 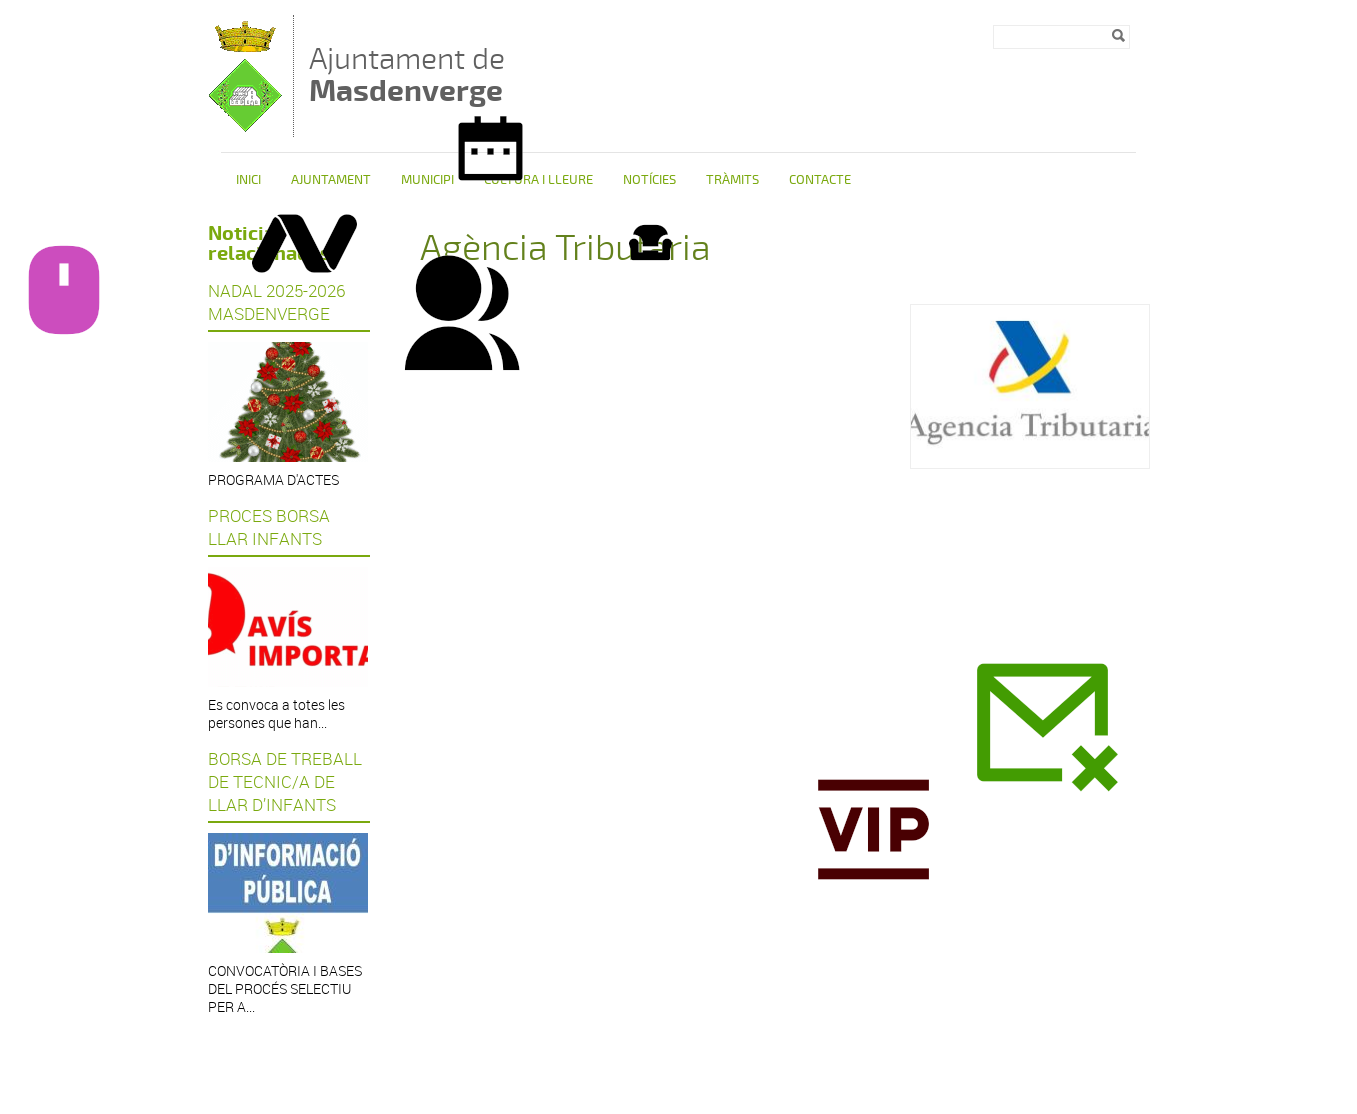 I want to click on browse furniture or home decor items, so click(x=650, y=242).